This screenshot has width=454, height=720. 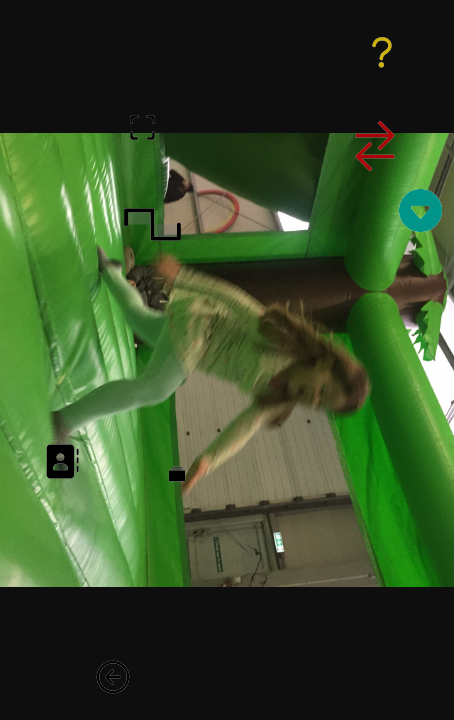 I want to click on go back to the previous screen, so click(x=113, y=677).